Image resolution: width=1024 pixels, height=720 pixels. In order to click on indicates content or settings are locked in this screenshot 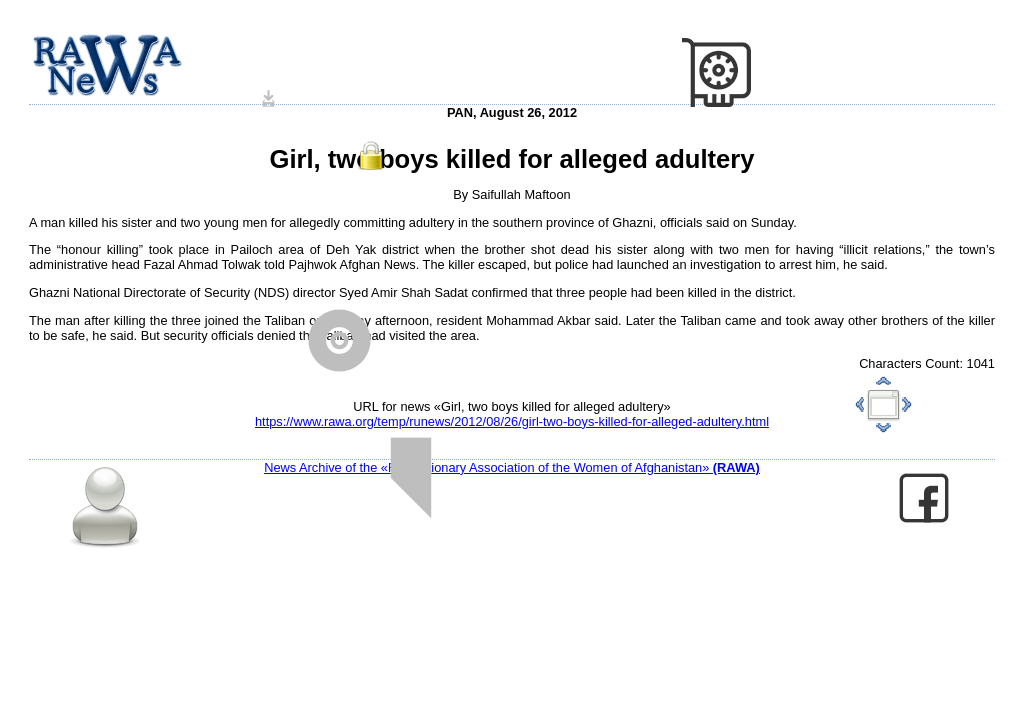, I will do `click(372, 156)`.